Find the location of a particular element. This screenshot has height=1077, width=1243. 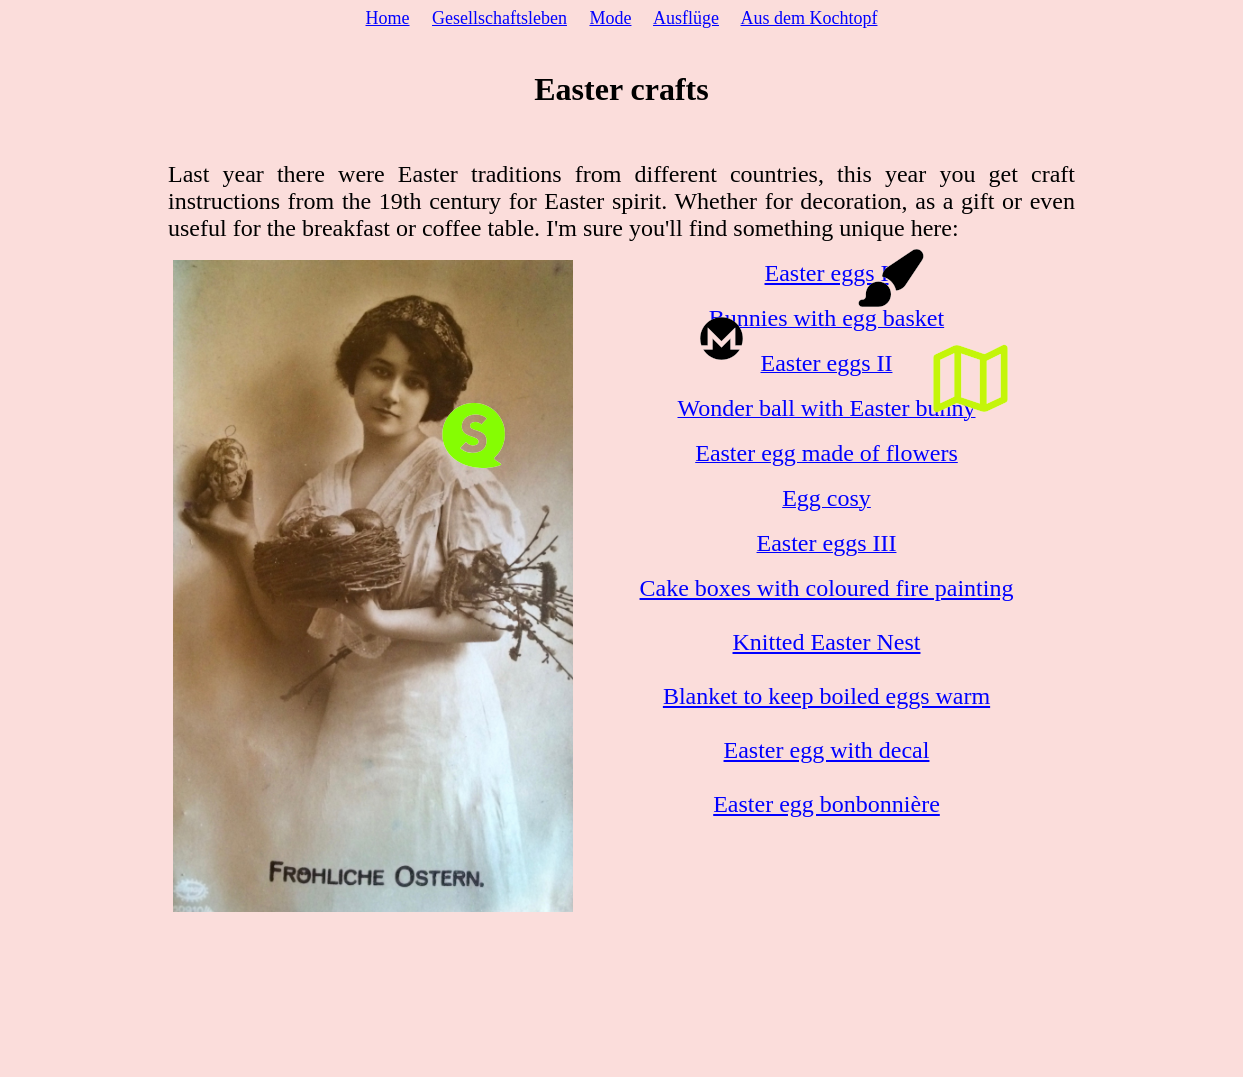

open the Speakap app is located at coordinates (473, 435).